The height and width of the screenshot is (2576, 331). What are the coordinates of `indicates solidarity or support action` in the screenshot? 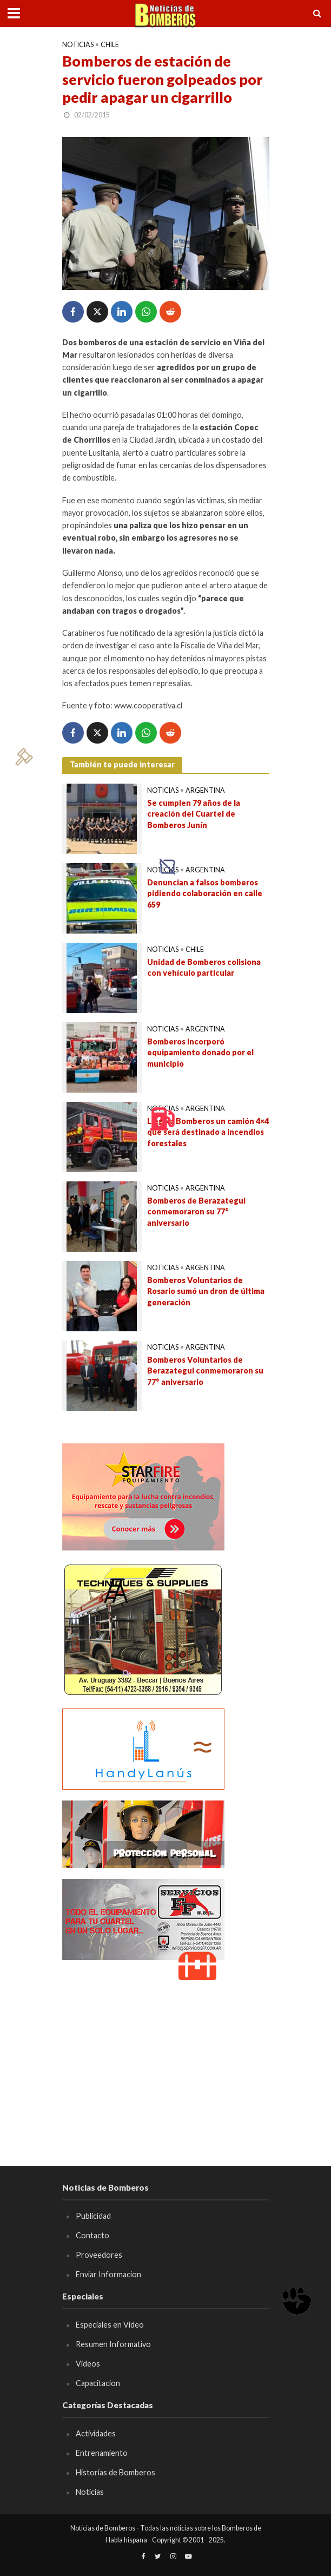 It's located at (297, 2301).